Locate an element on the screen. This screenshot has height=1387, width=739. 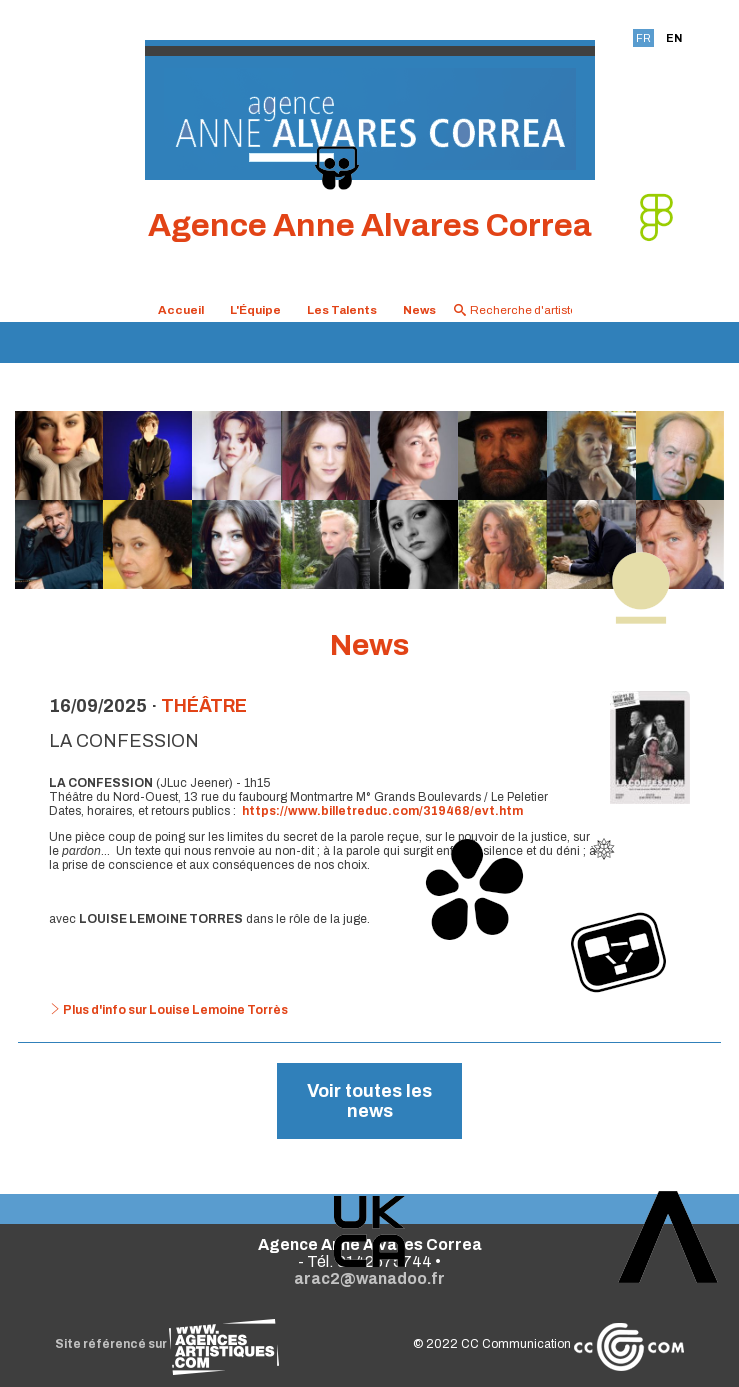
open slideshare app is located at coordinates (337, 168).